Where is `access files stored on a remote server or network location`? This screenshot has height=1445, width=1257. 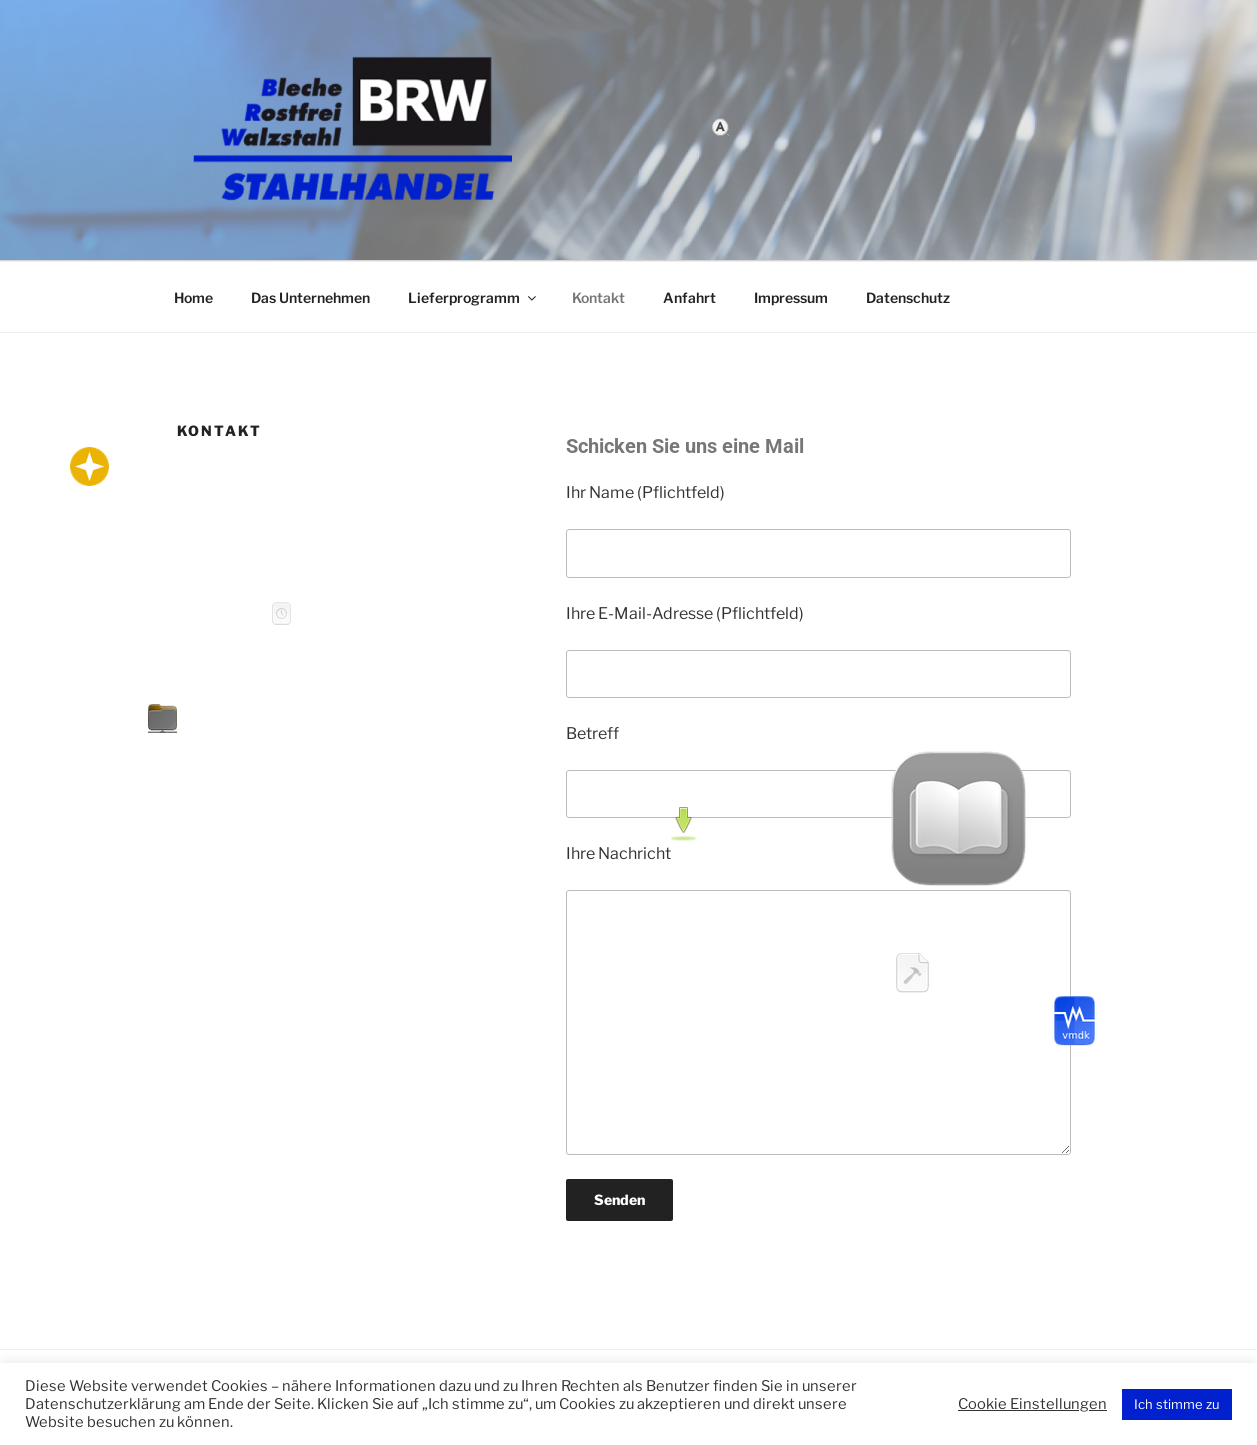 access files stored on a remote server or network location is located at coordinates (162, 718).